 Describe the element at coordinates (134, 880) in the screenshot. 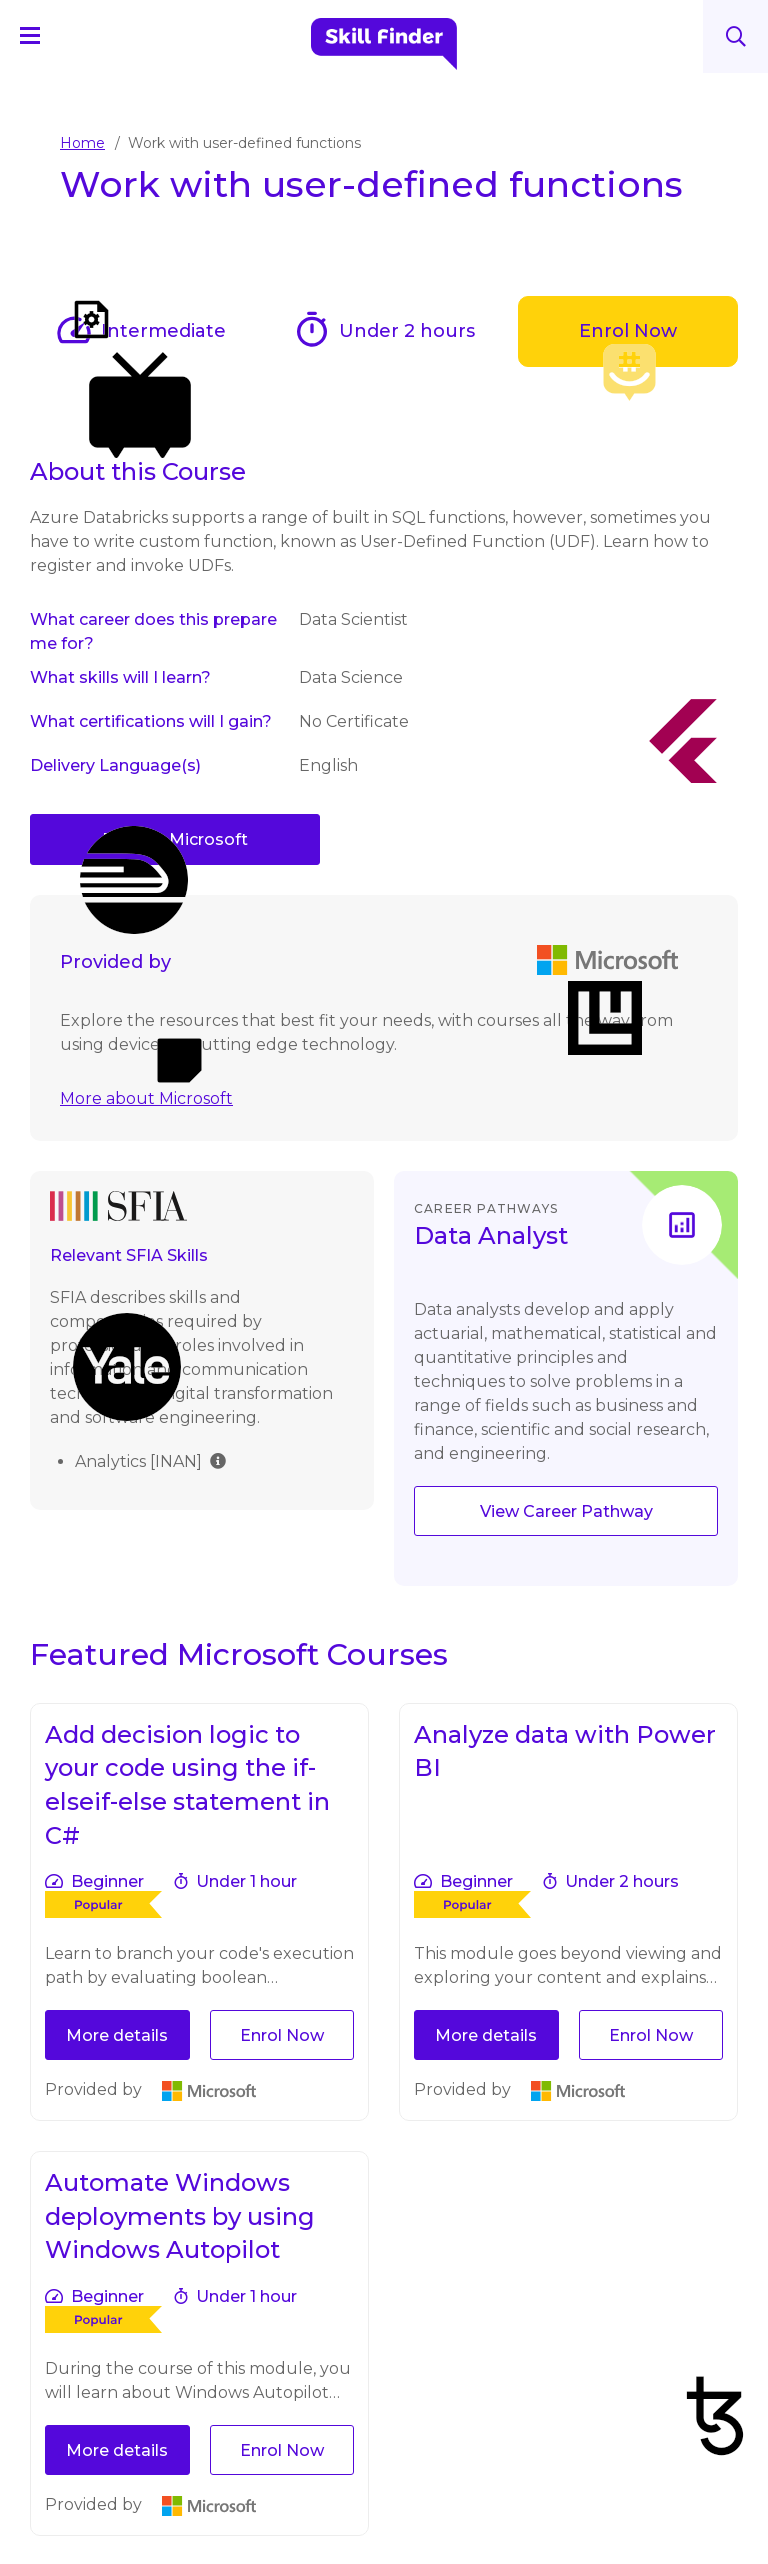

I see `railway app logo` at that location.